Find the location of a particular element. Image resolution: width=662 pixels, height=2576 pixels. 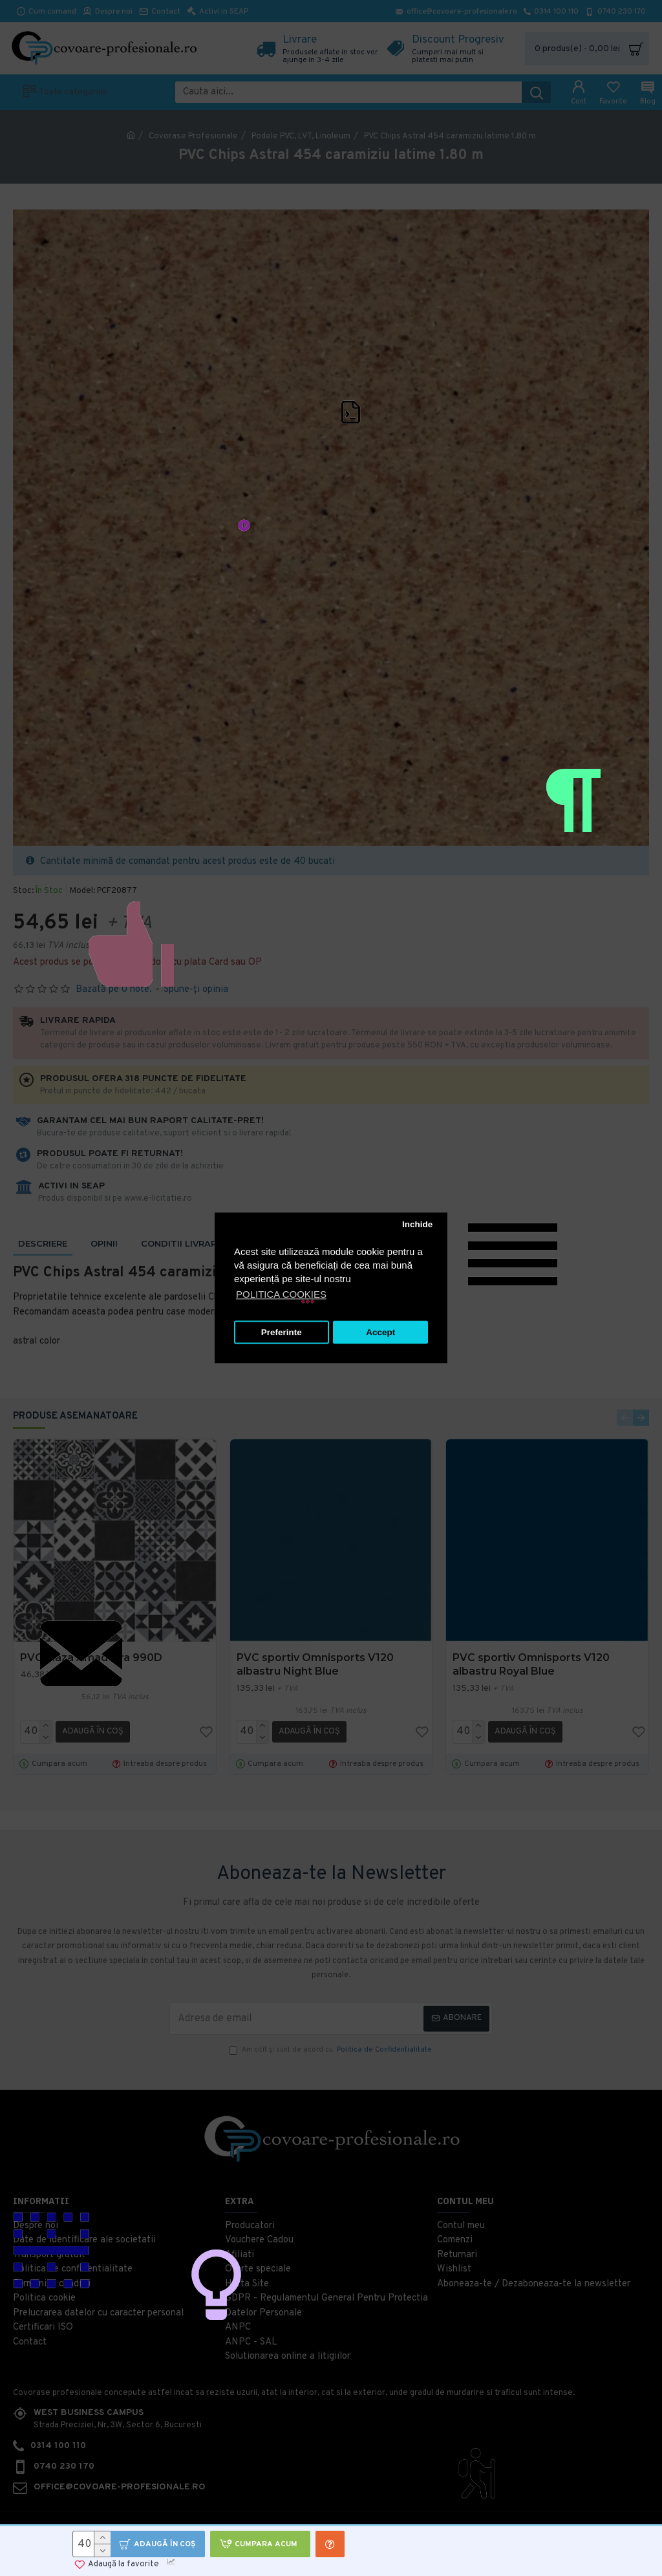

switch to list view is located at coordinates (513, 1254).